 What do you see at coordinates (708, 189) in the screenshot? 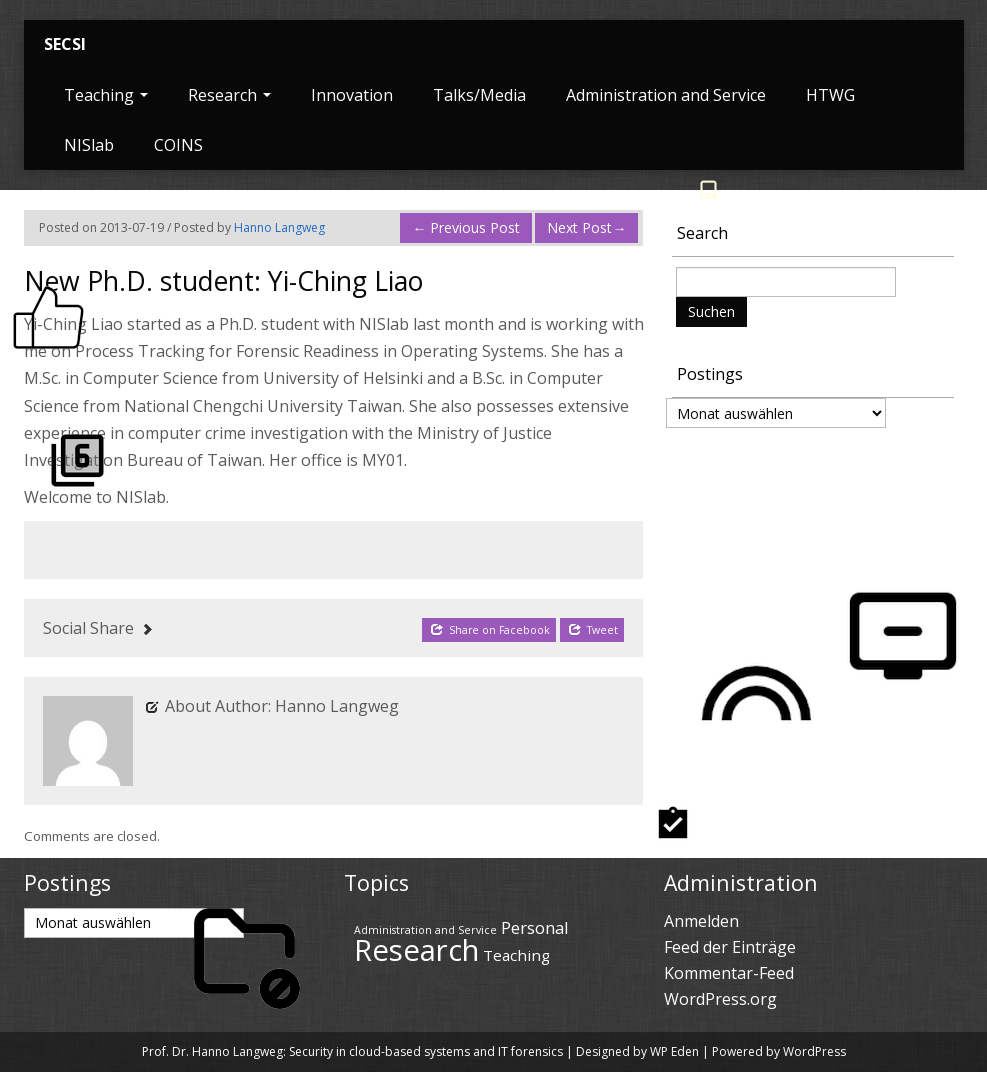
I see `iPad charging status` at bounding box center [708, 189].